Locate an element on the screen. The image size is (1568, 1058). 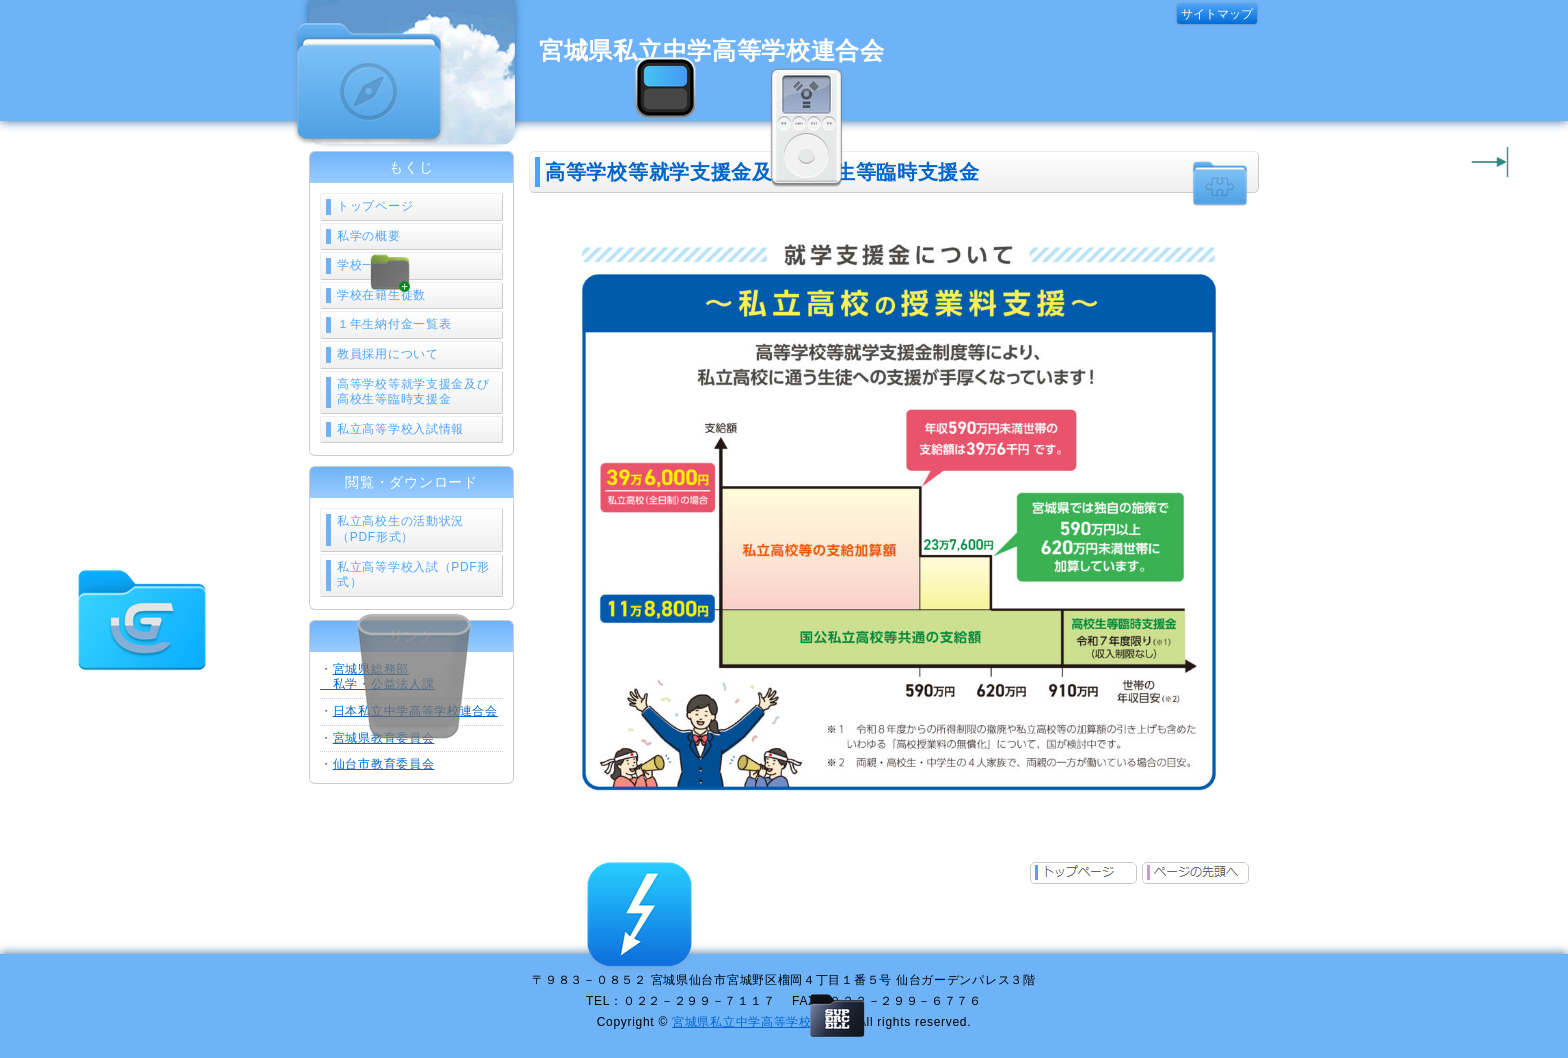
folder containing rapidweaver source files or plugins is located at coordinates (1220, 183).